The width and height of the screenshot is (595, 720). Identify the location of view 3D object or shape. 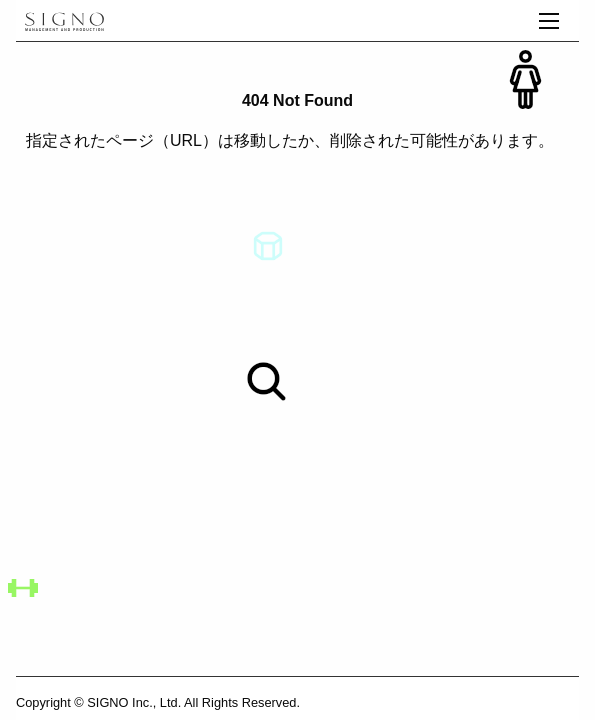
(268, 246).